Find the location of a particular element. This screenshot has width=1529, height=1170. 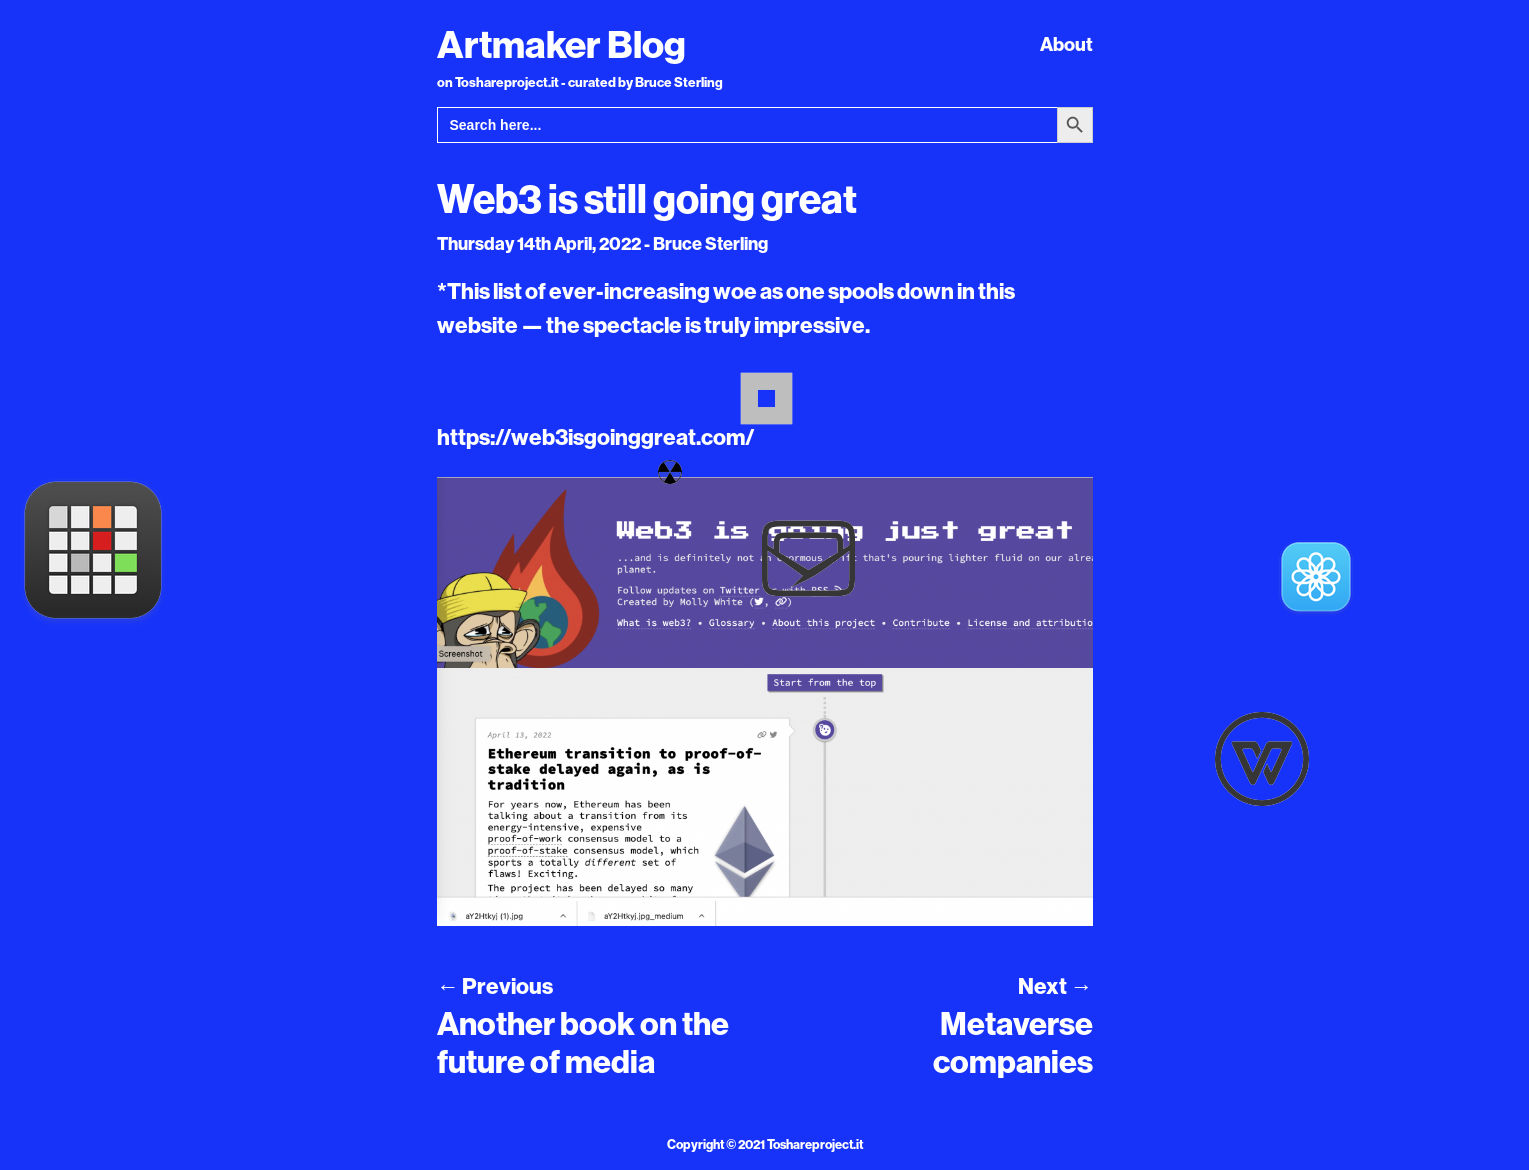

open wps office application is located at coordinates (1262, 759).